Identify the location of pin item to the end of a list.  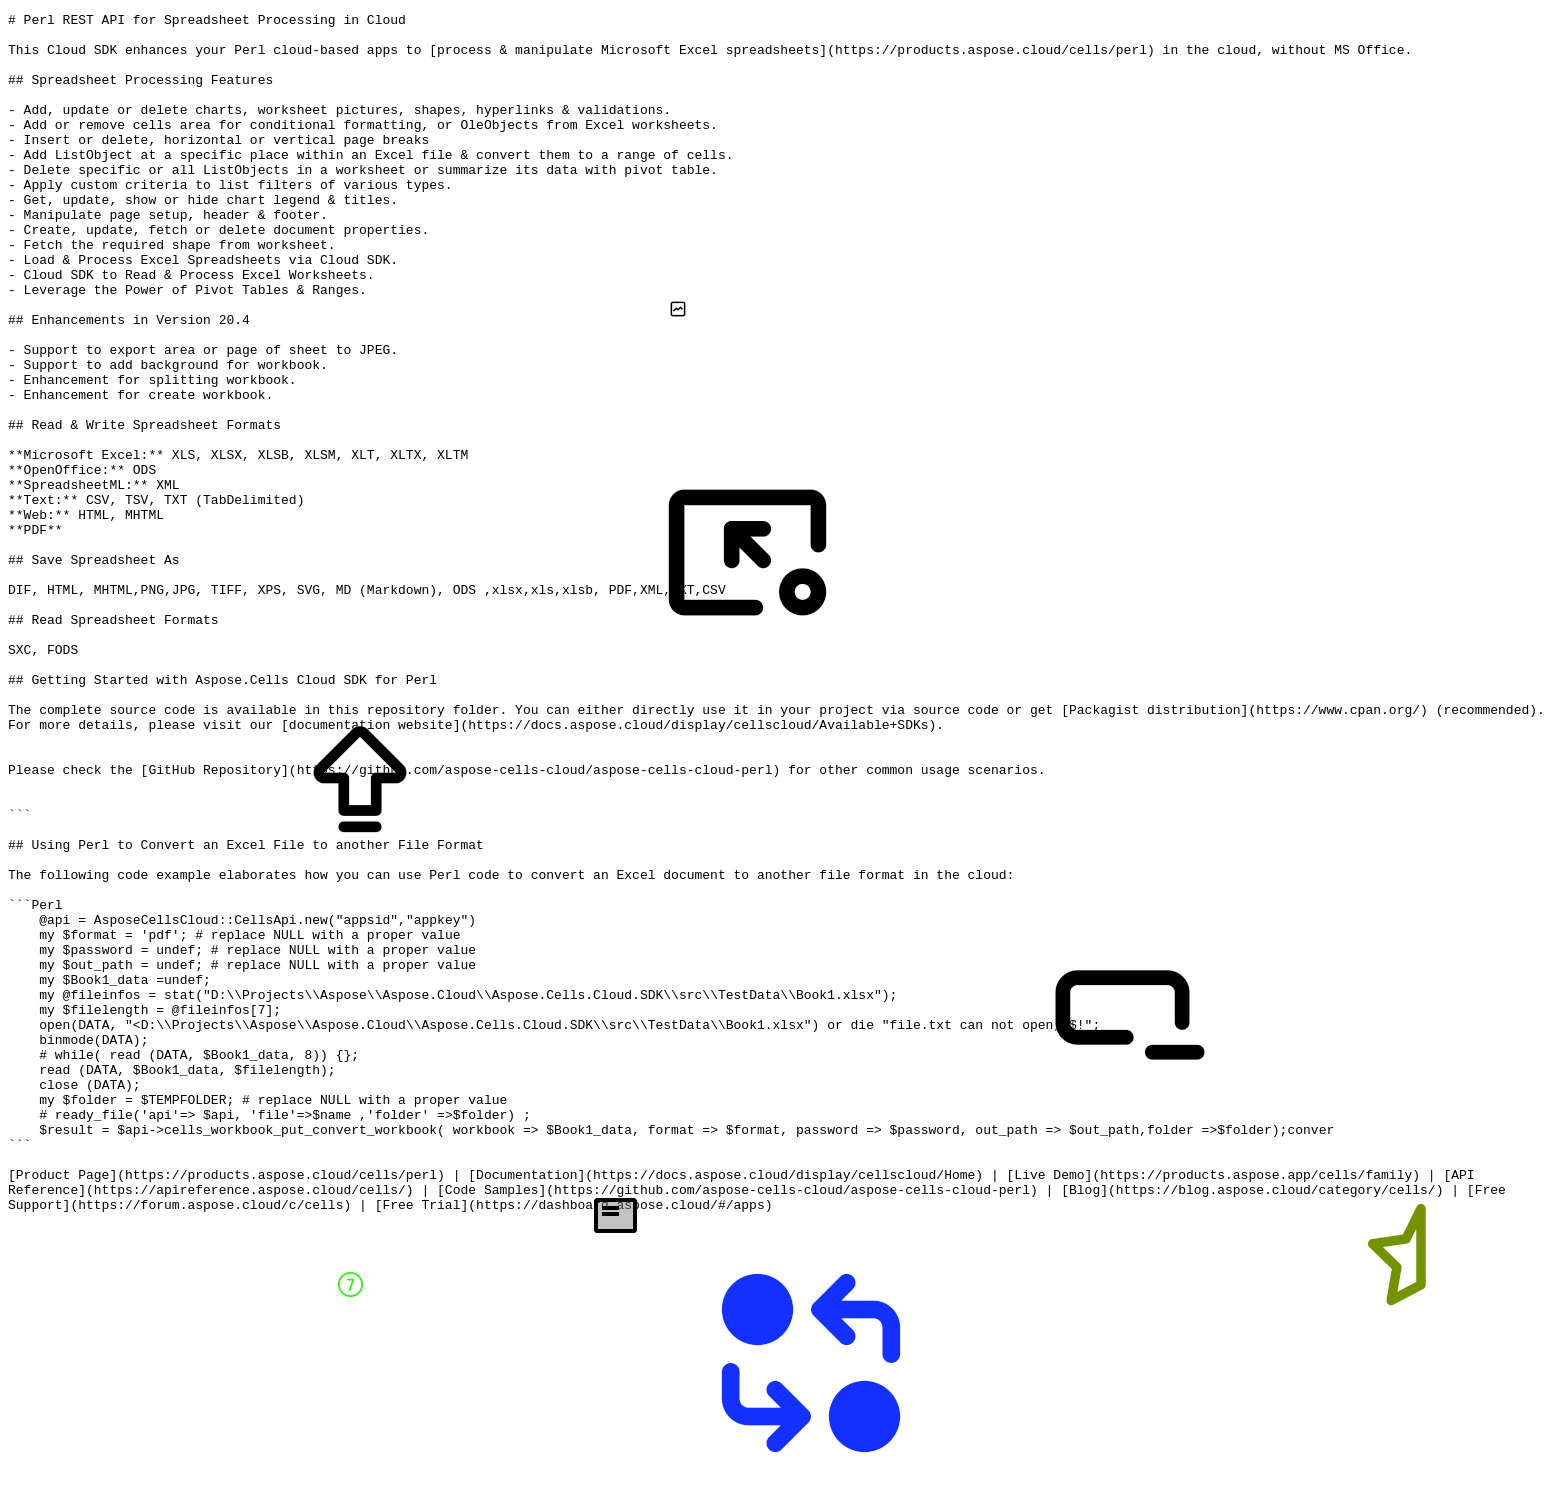
(747, 552).